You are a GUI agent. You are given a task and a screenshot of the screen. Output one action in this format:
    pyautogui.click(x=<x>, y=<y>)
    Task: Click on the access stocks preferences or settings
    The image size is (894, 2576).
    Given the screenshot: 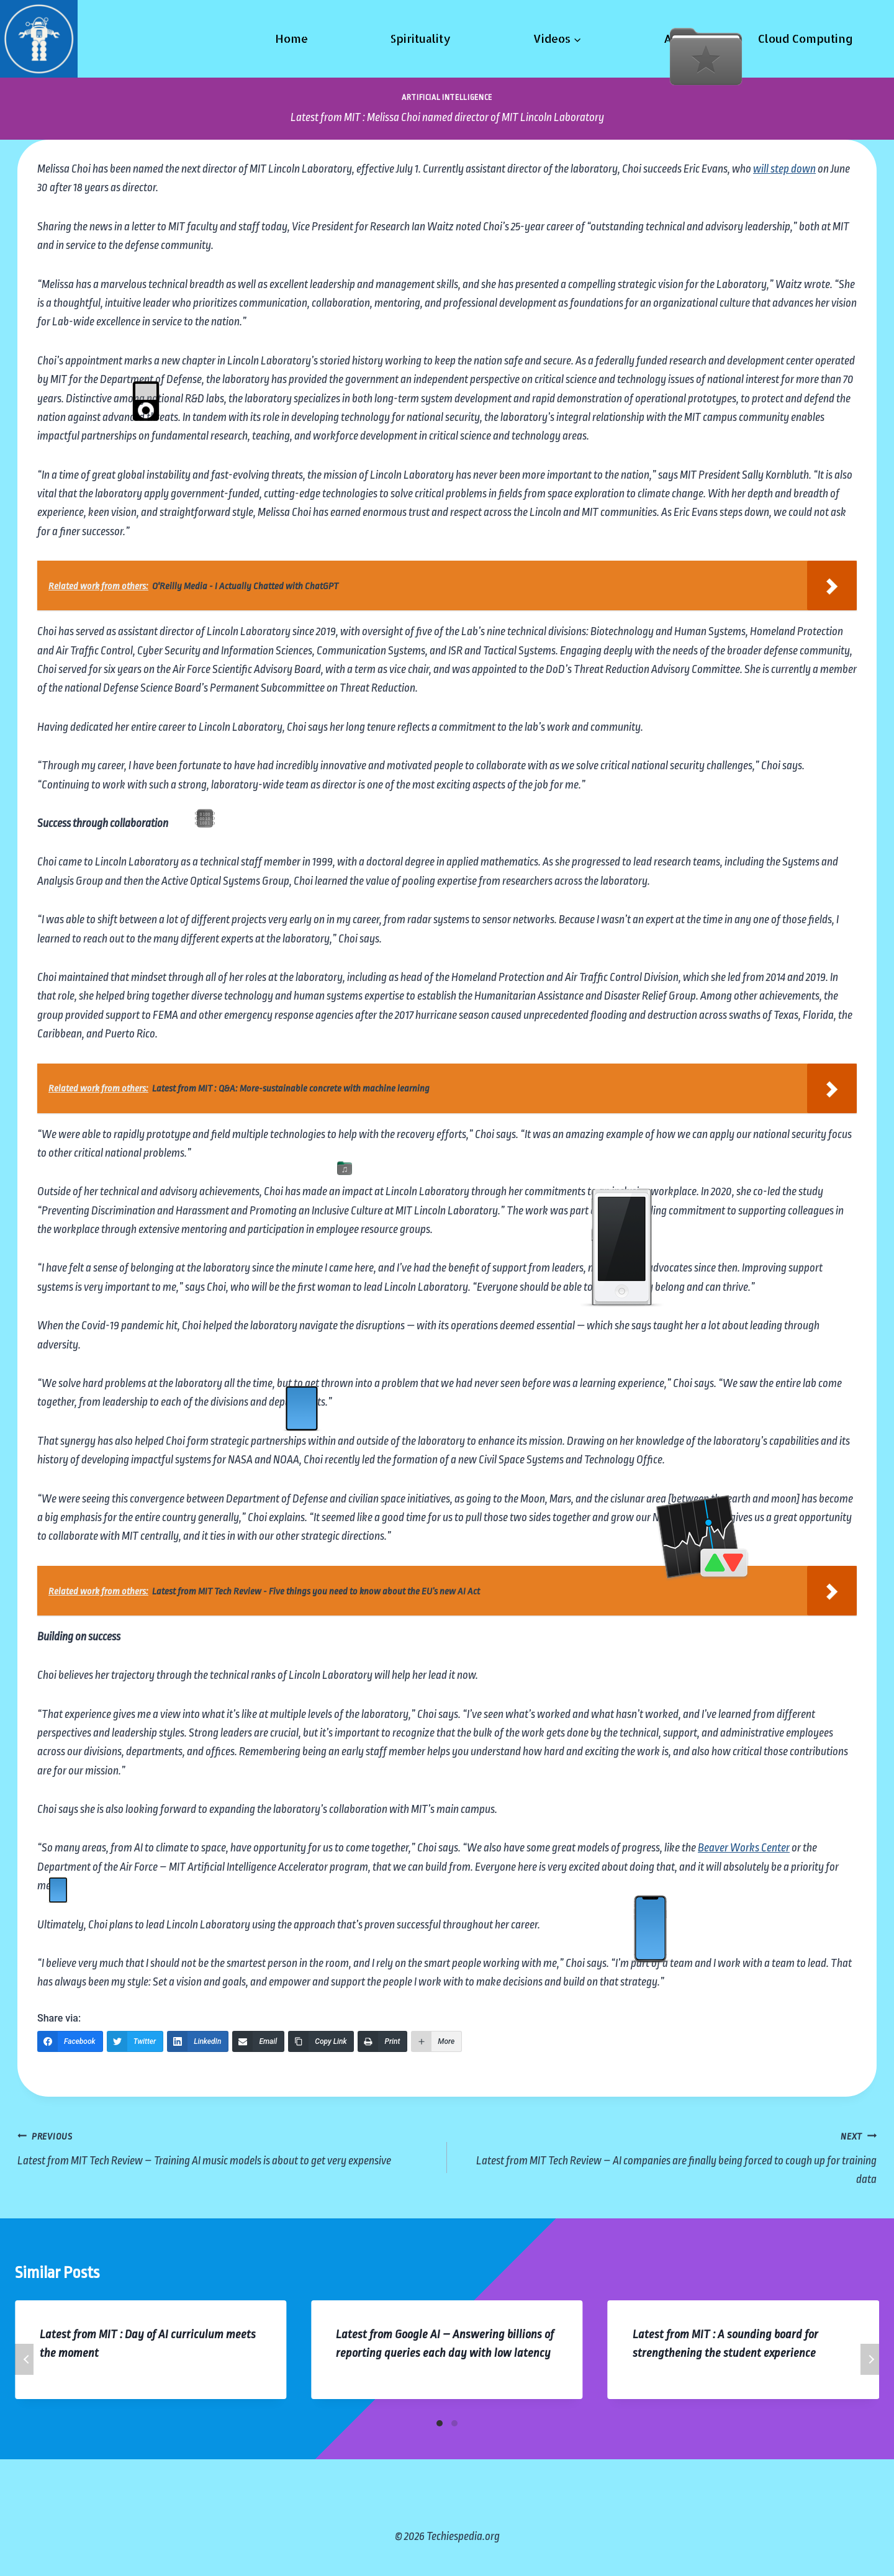 What is the action you would take?
    pyautogui.click(x=702, y=1537)
    